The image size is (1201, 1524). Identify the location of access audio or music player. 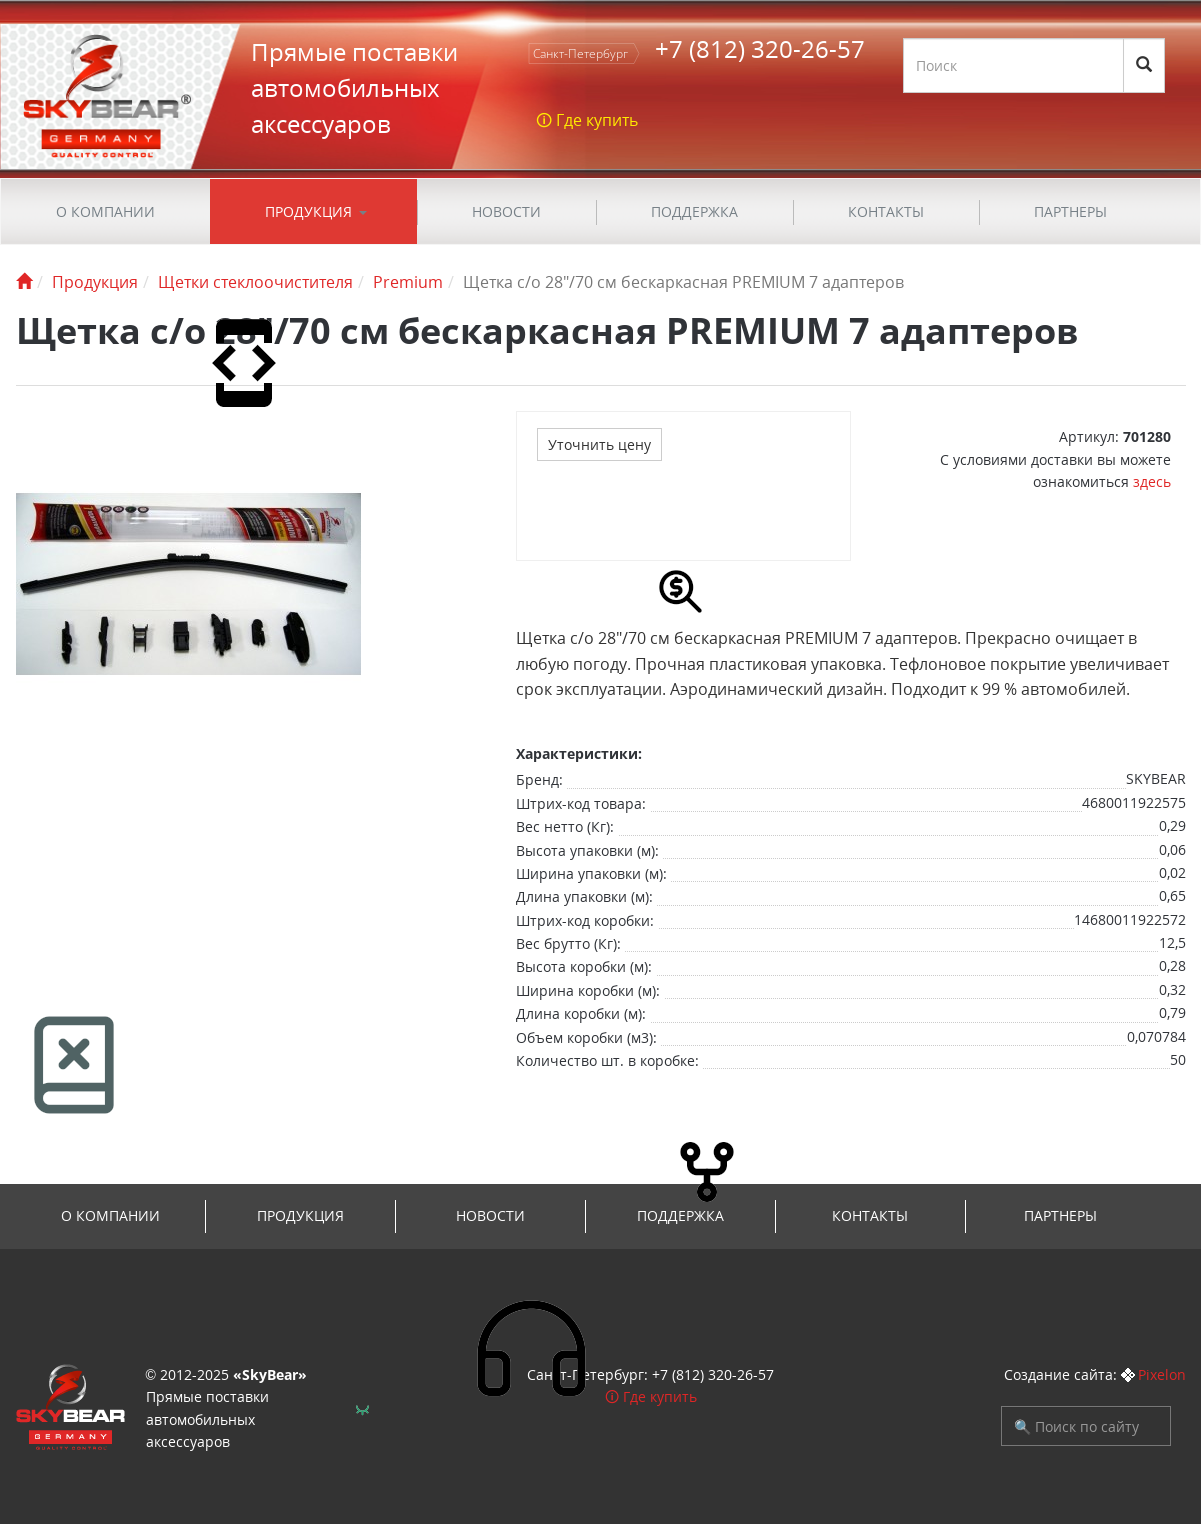
(531, 1354).